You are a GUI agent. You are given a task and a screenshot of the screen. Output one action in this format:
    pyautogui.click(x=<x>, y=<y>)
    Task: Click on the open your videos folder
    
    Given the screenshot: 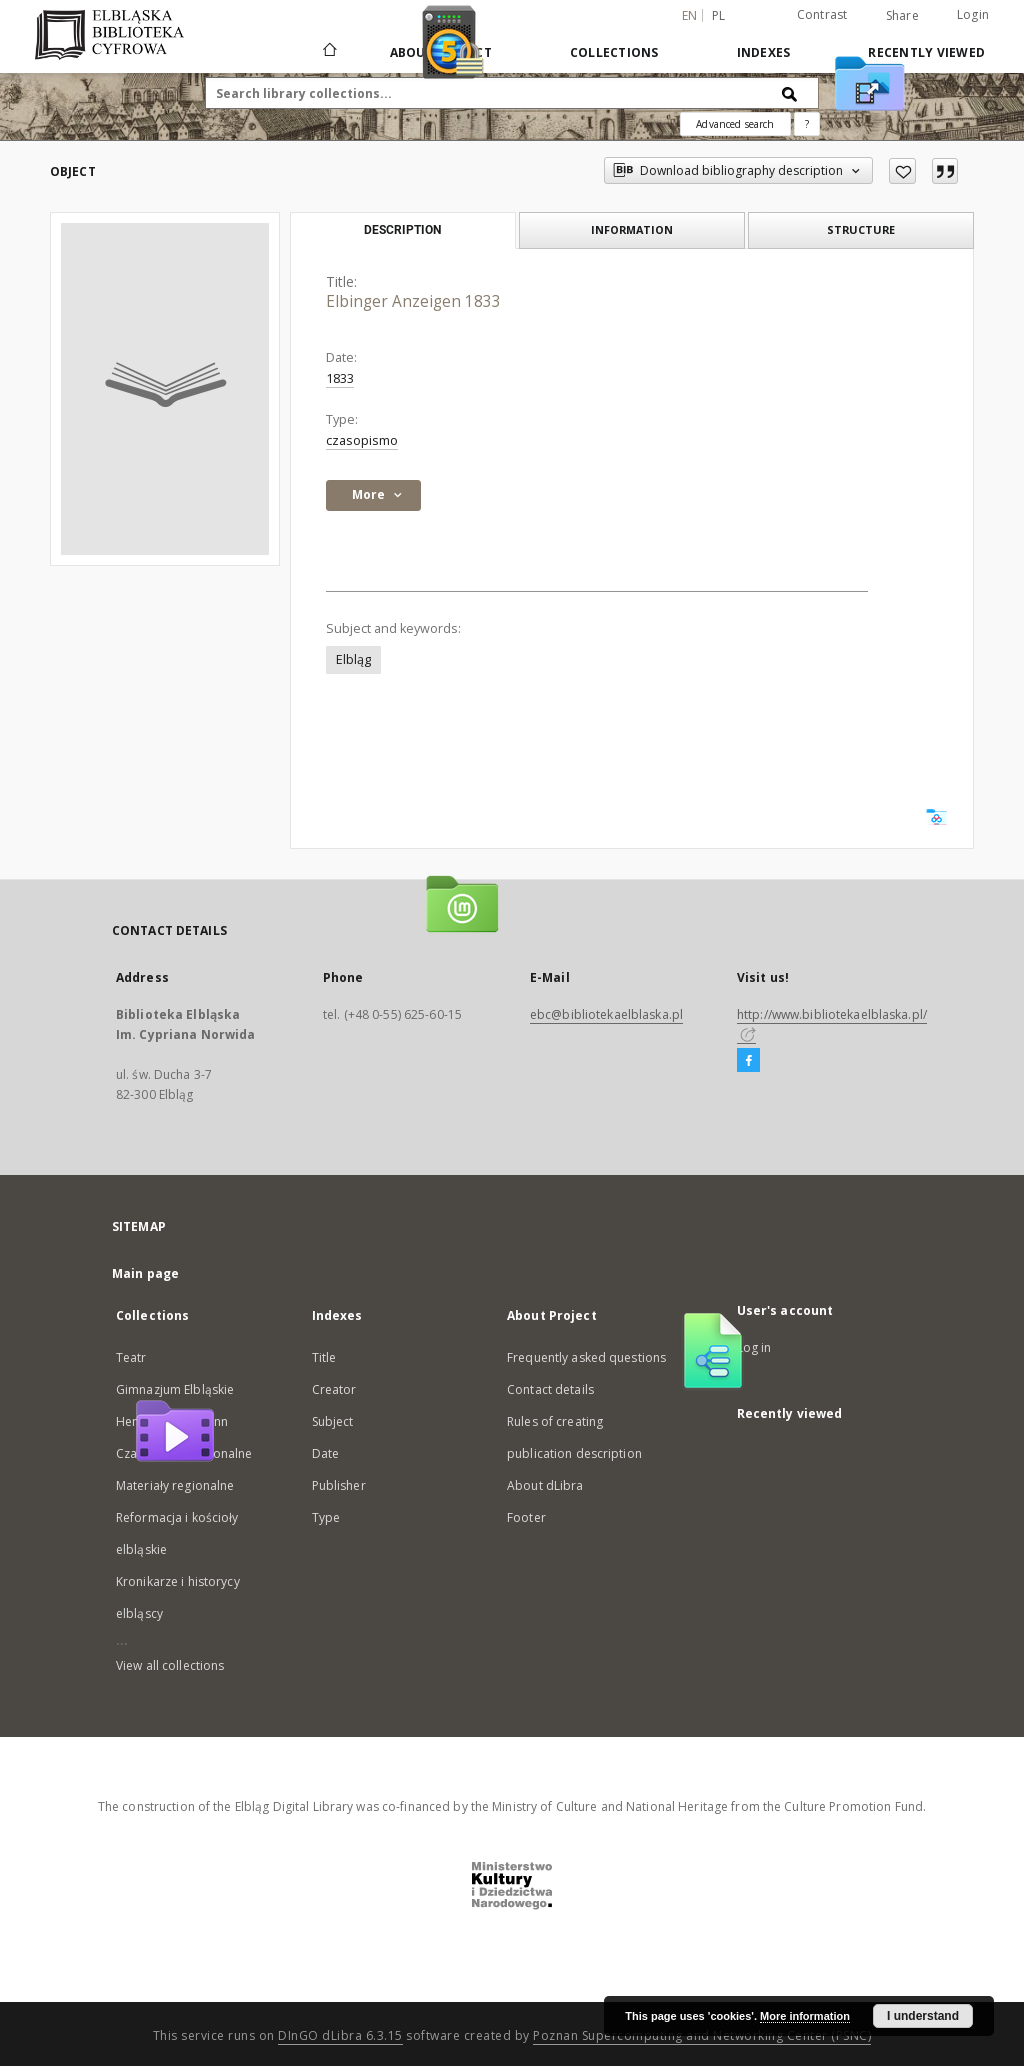 What is the action you would take?
    pyautogui.click(x=175, y=1433)
    